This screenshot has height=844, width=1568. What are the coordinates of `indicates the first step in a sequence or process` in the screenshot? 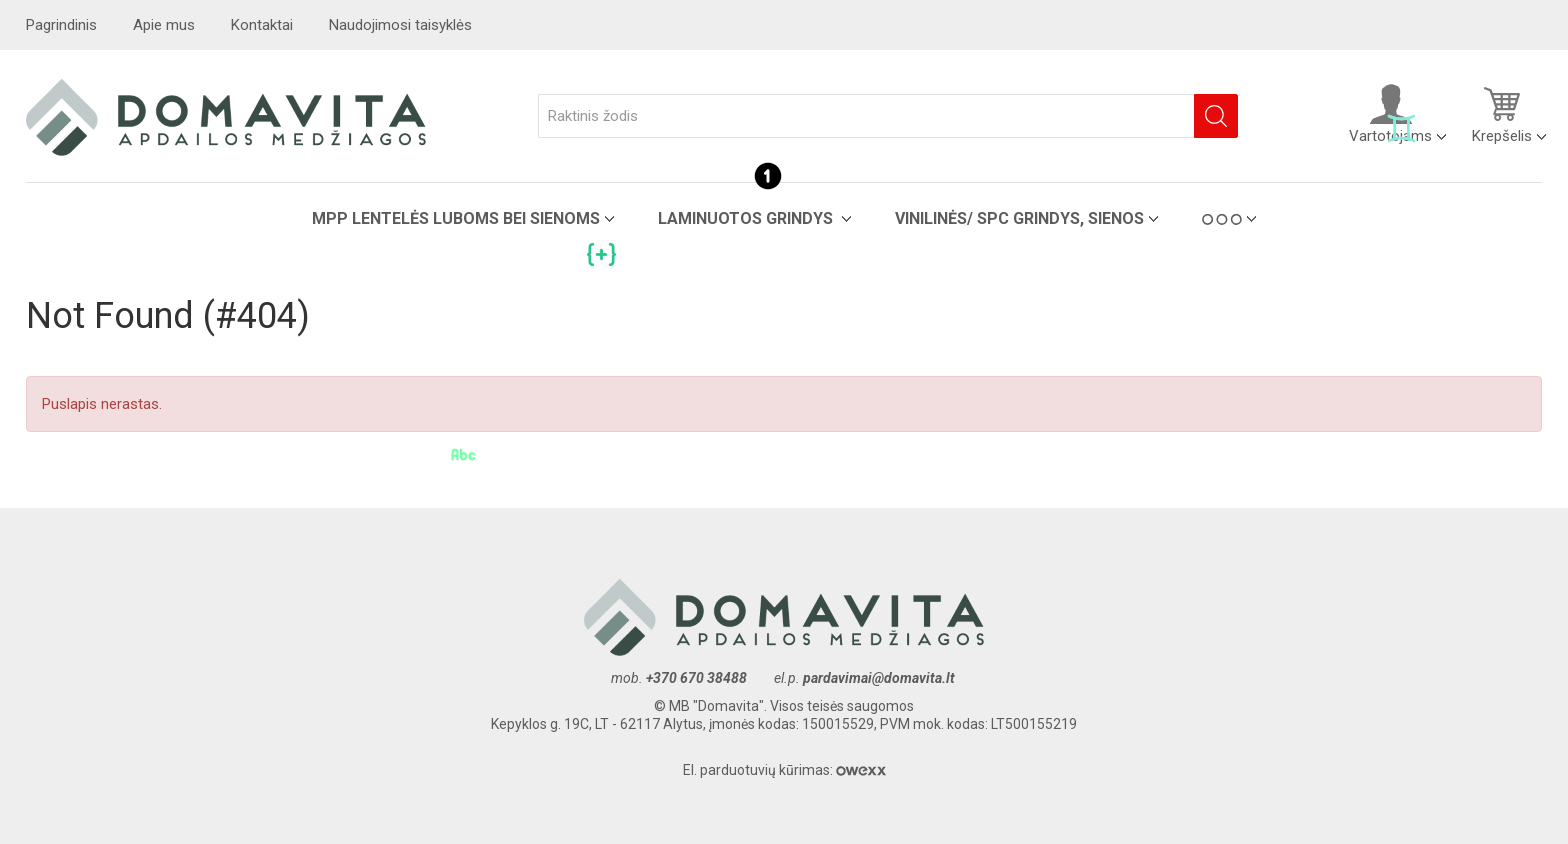 It's located at (768, 176).